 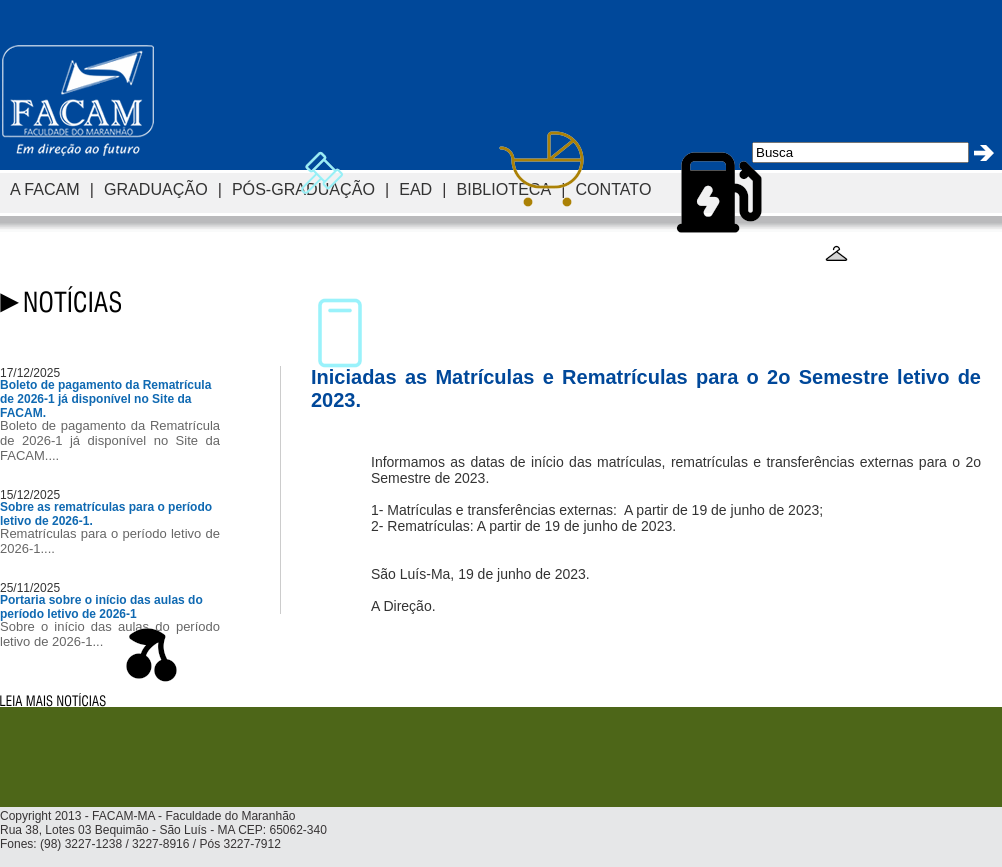 What do you see at coordinates (543, 166) in the screenshot?
I see `access baby or parenting-related features` at bounding box center [543, 166].